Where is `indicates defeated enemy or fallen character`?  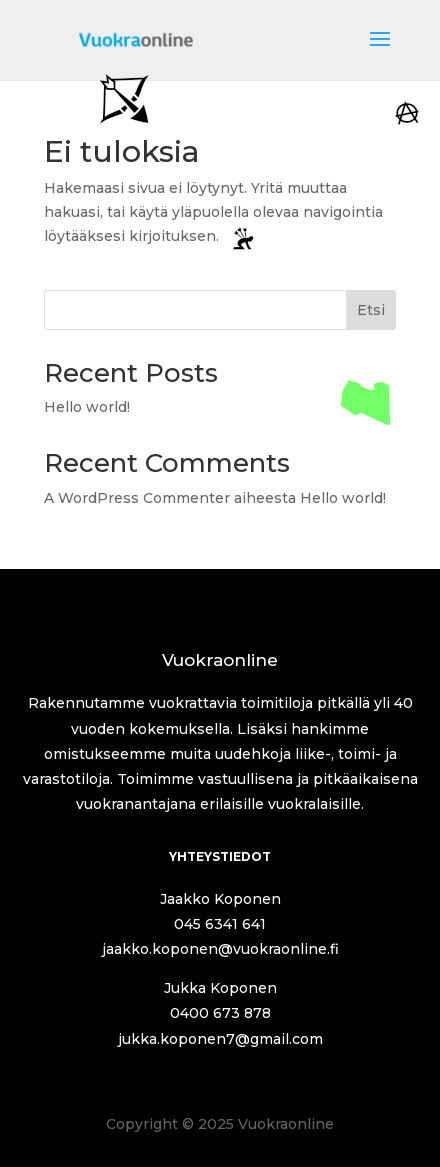 indicates defeated enemy or fallen character is located at coordinates (243, 238).